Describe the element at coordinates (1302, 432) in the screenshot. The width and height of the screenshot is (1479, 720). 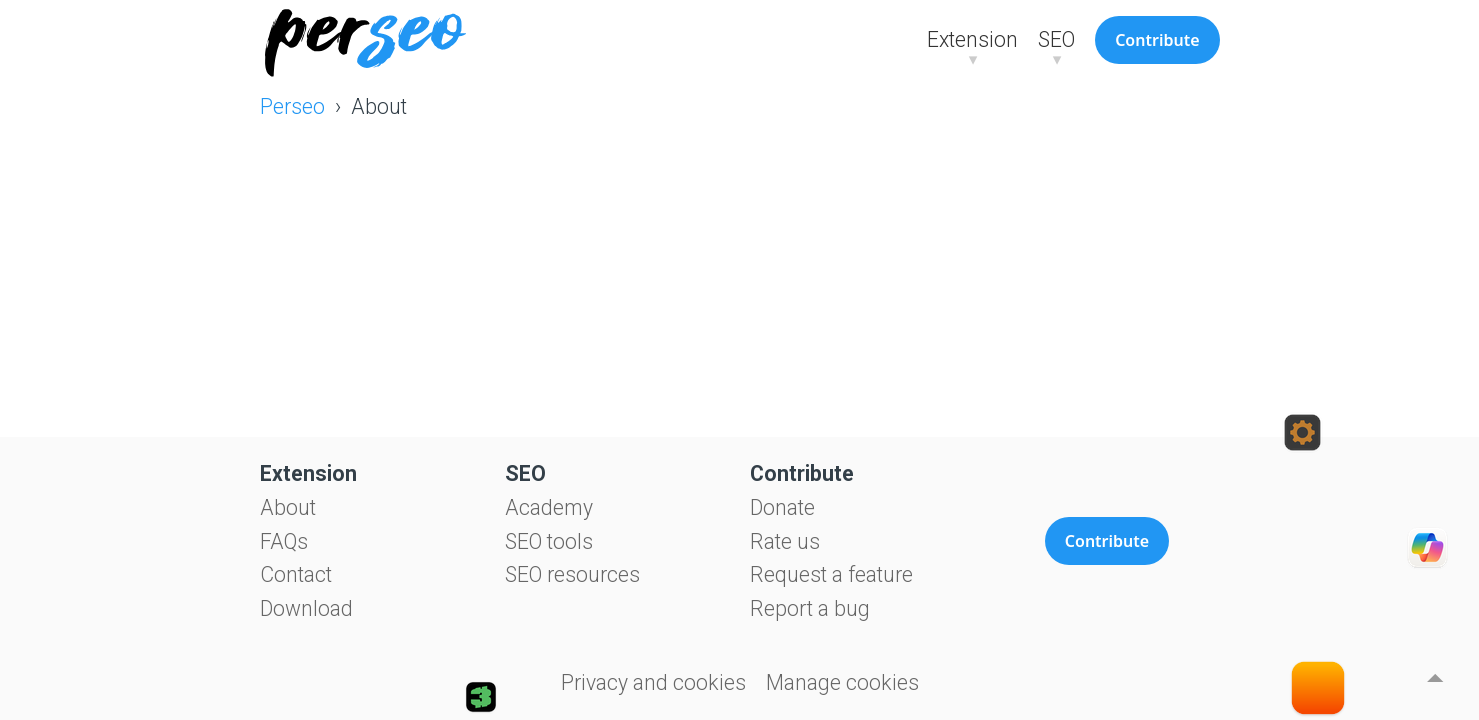
I see `launch factorio game` at that location.